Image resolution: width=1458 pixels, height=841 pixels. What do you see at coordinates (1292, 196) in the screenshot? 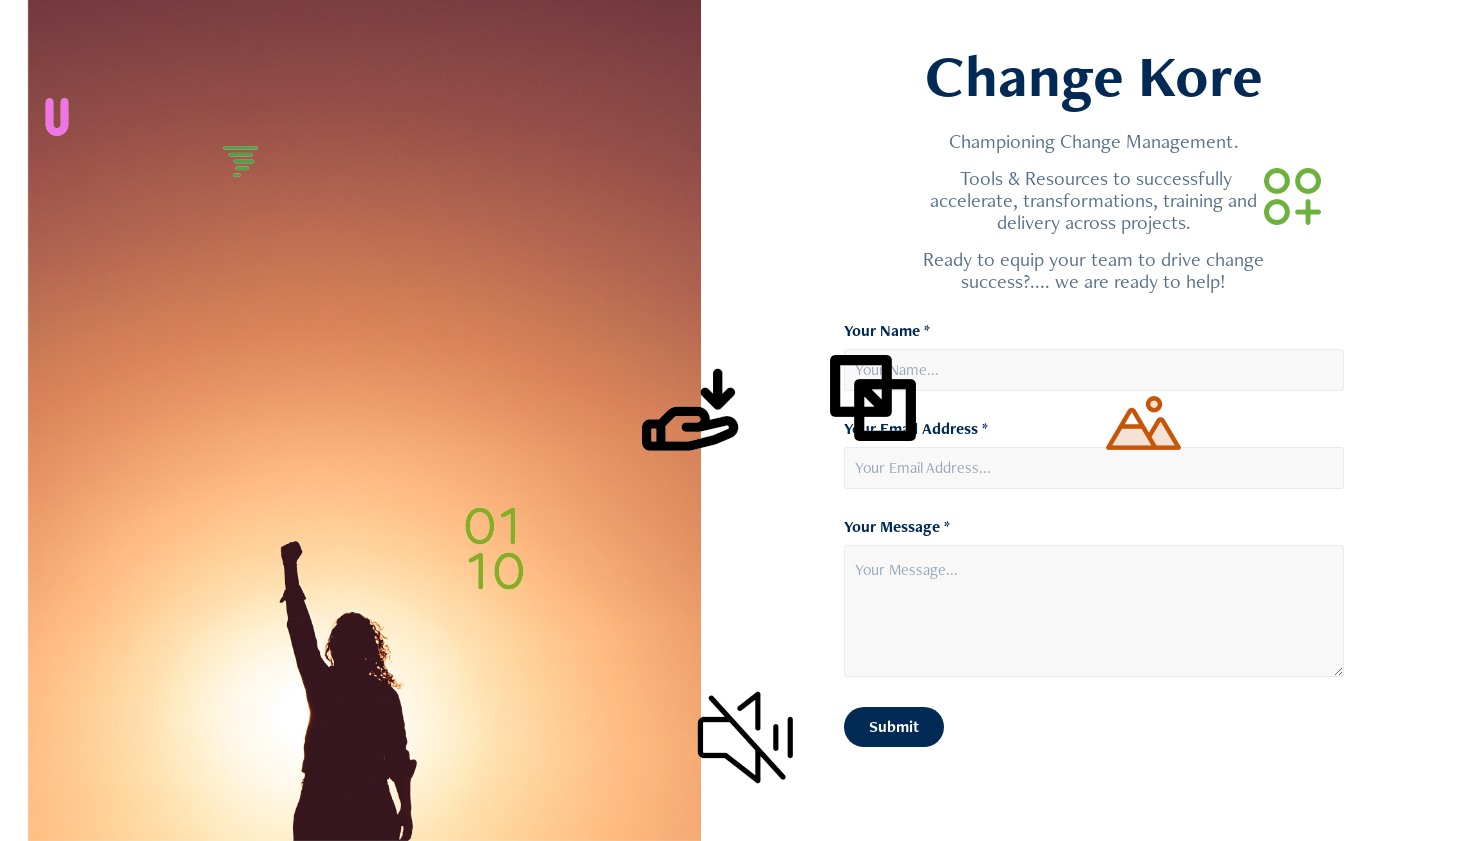
I see `add a new item to a collection` at bounding box center [1292, 196].